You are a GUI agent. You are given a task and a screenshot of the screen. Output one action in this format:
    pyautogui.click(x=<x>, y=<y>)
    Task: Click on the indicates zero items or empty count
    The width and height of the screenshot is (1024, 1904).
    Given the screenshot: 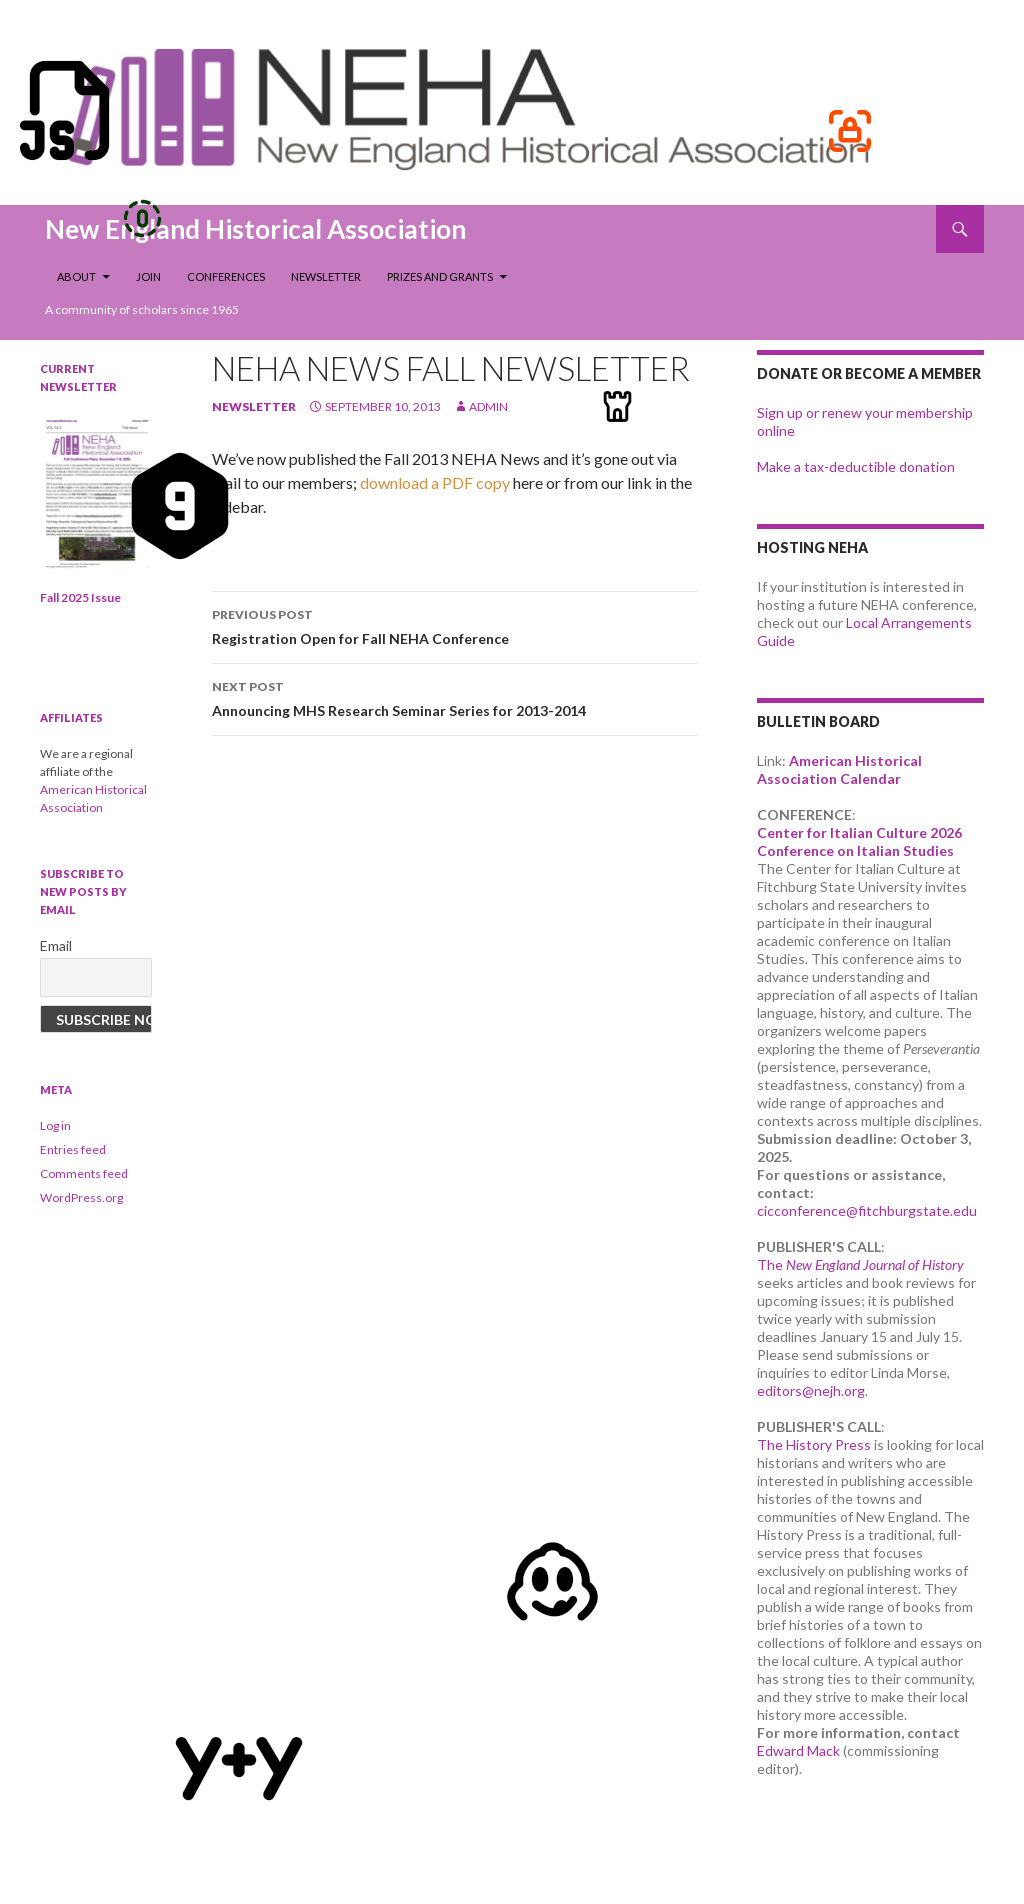 What is the action you would take?
    pyautogui.click(x=142, y=218)
    